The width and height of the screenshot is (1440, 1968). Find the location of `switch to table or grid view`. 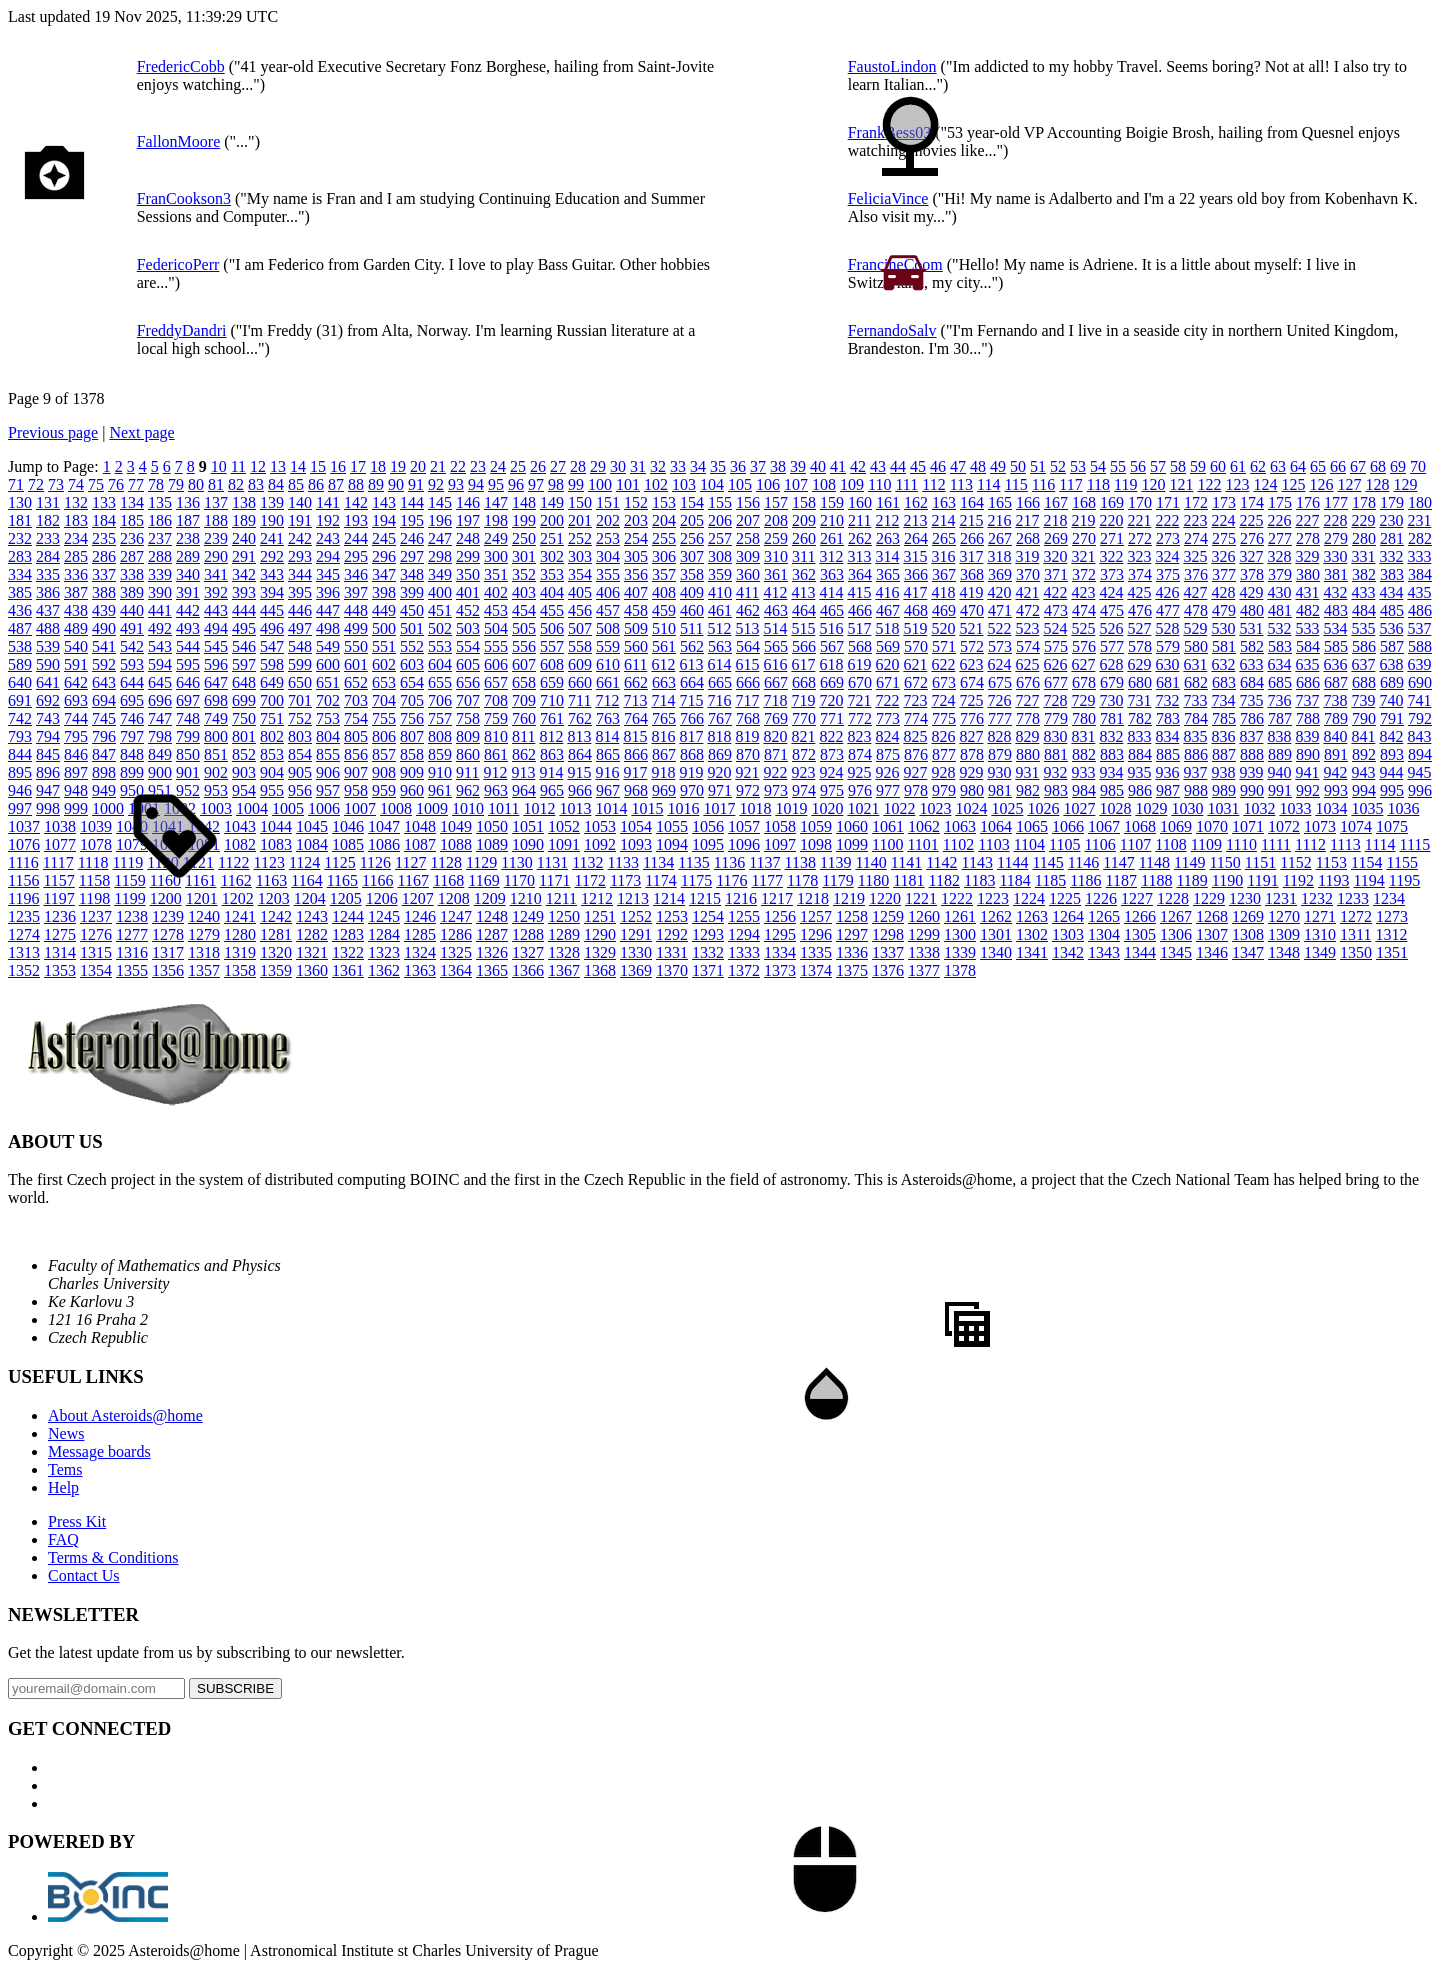

switch to table or grid view is located at coordinates (967, 1324).